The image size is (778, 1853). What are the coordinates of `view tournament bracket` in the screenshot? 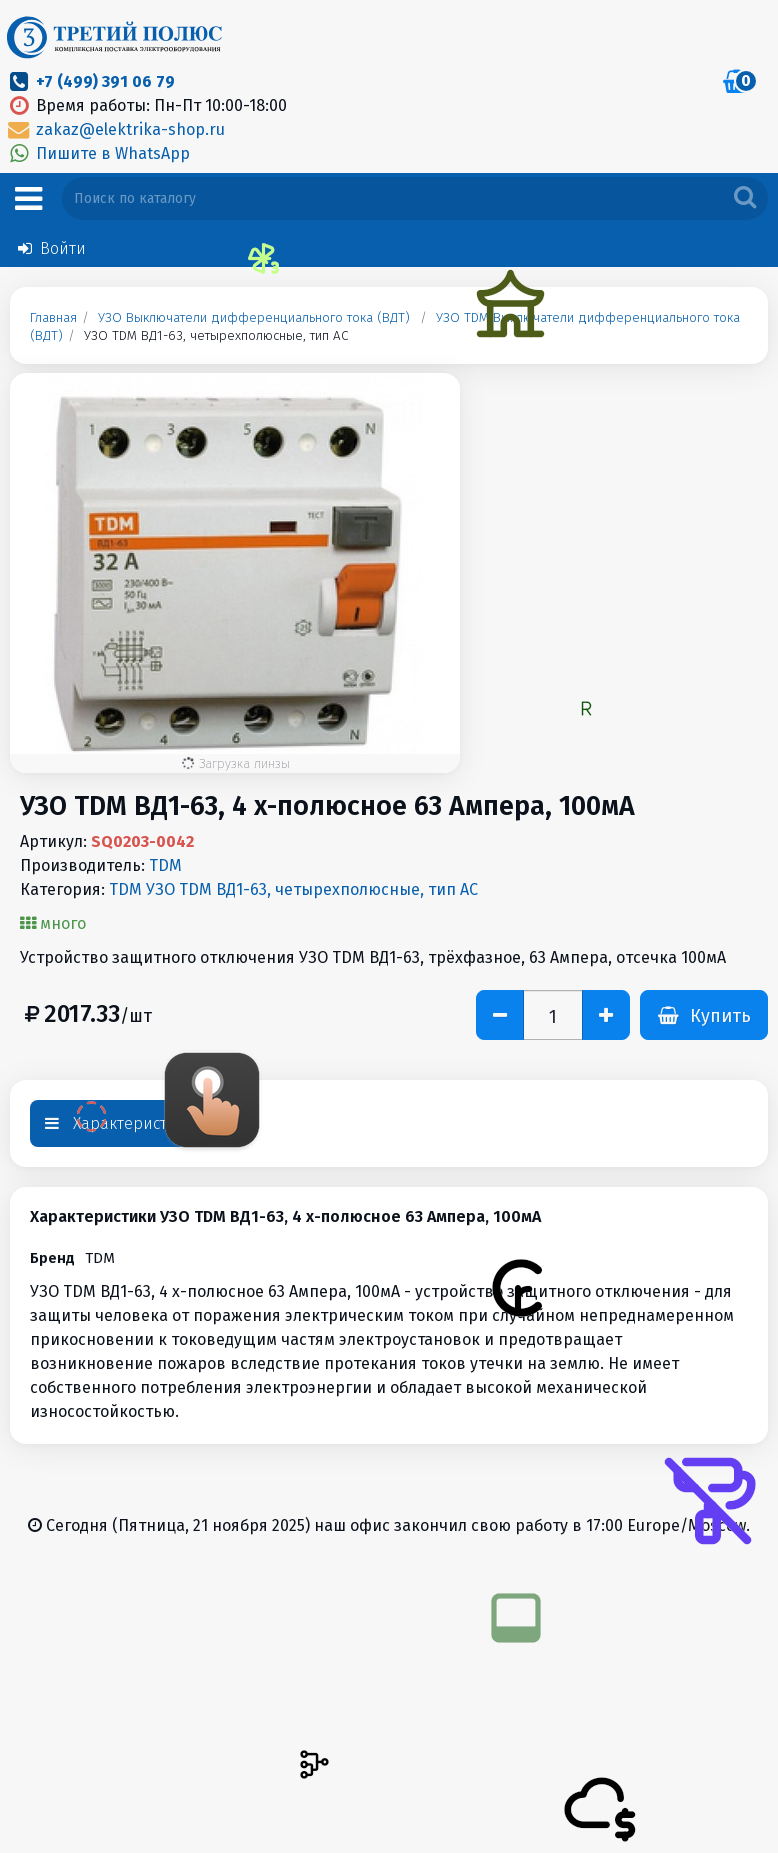 It's located at (314, 1764).